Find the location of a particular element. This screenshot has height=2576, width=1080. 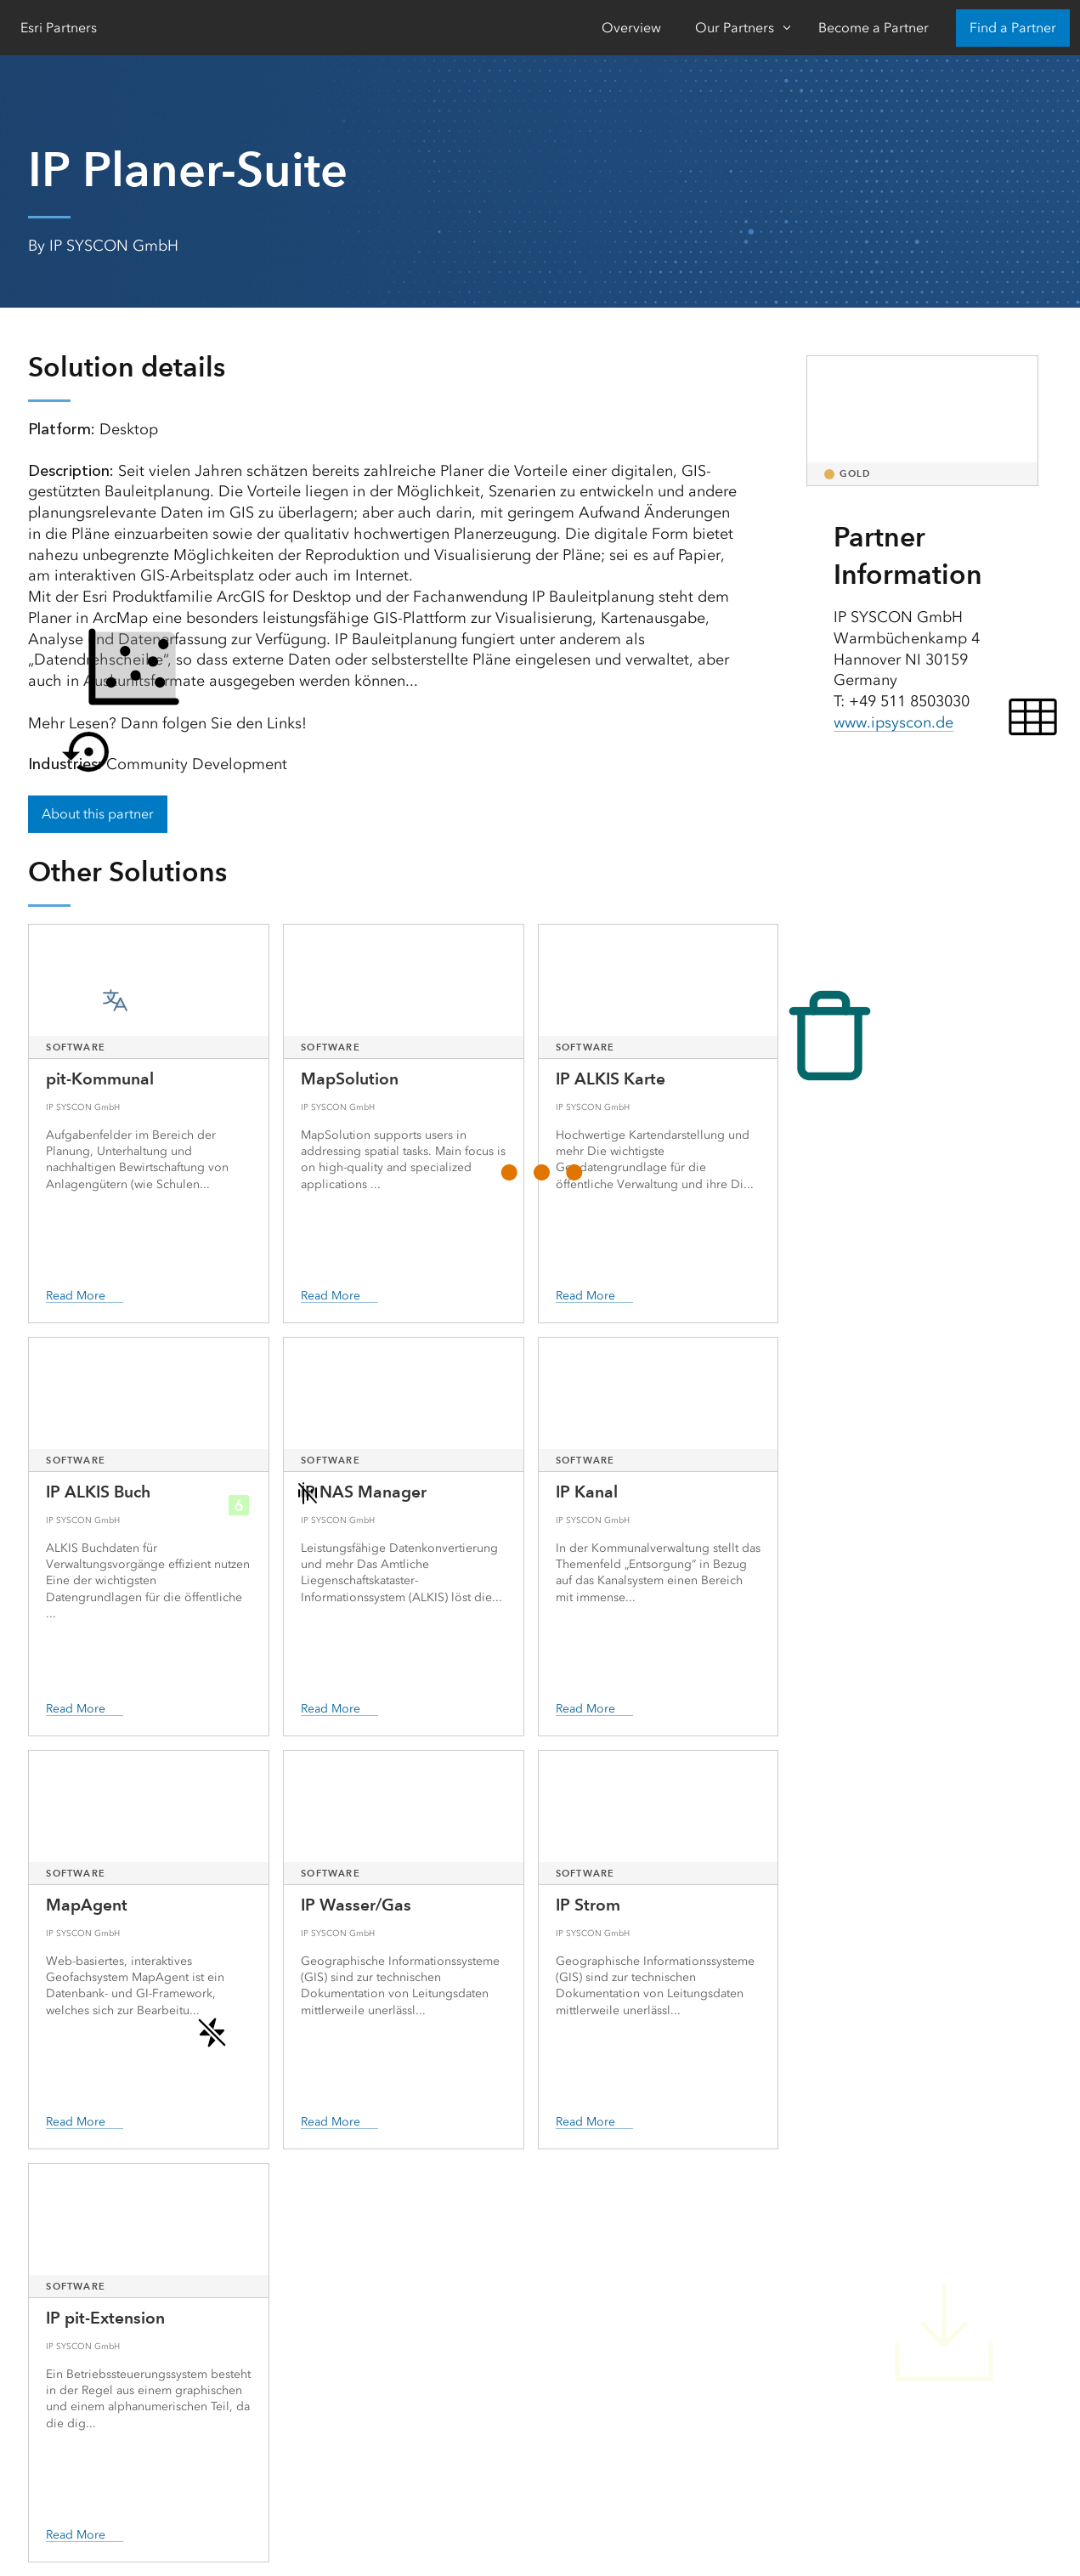

indicates item number six in a list or sequence is located at coordinates (239, 1505).